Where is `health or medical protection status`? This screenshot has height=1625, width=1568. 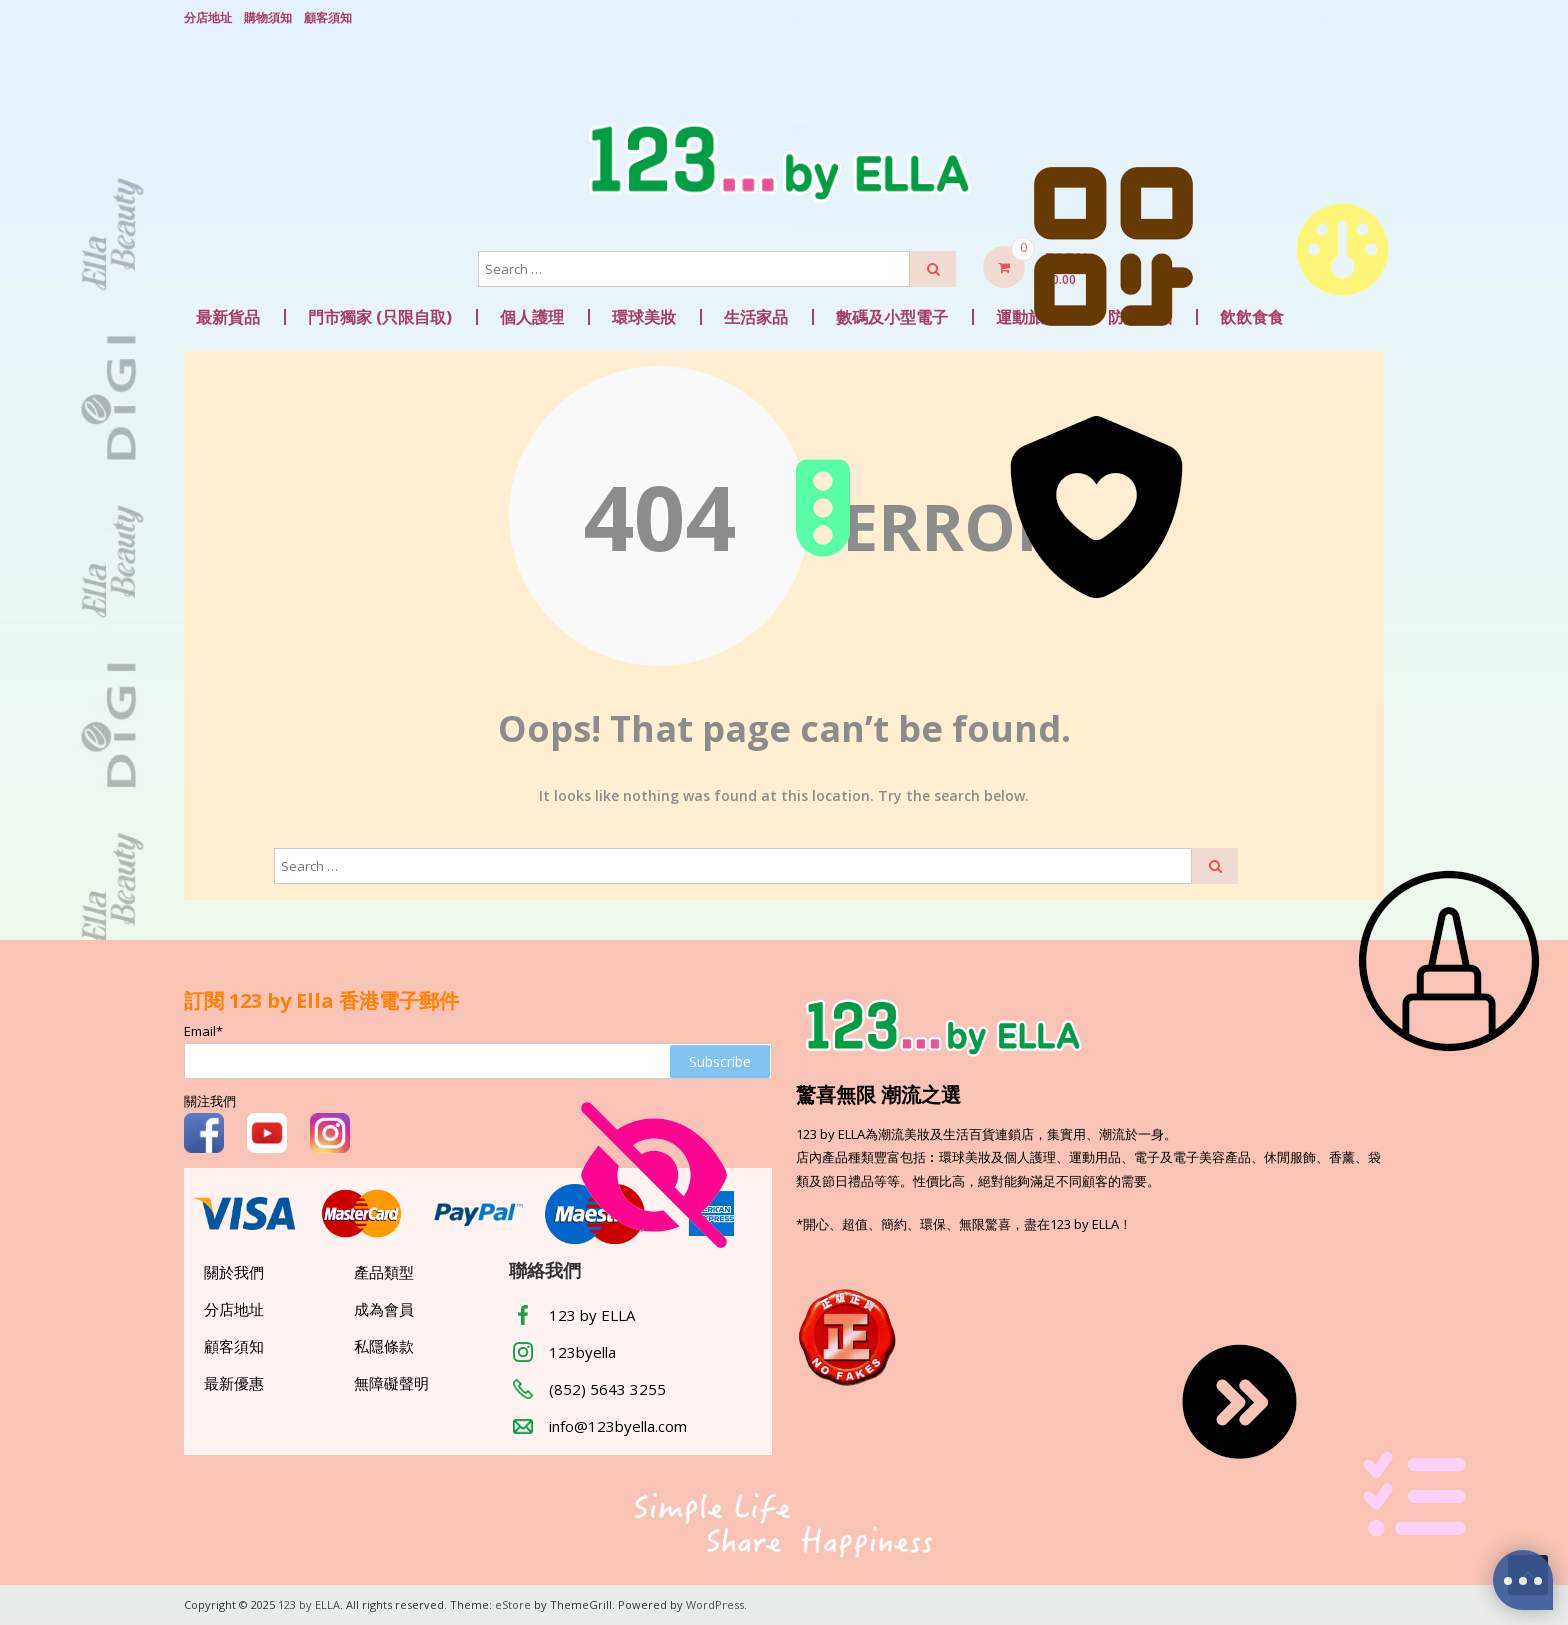
health or medical protection status is located at coordinates (1096, 507).